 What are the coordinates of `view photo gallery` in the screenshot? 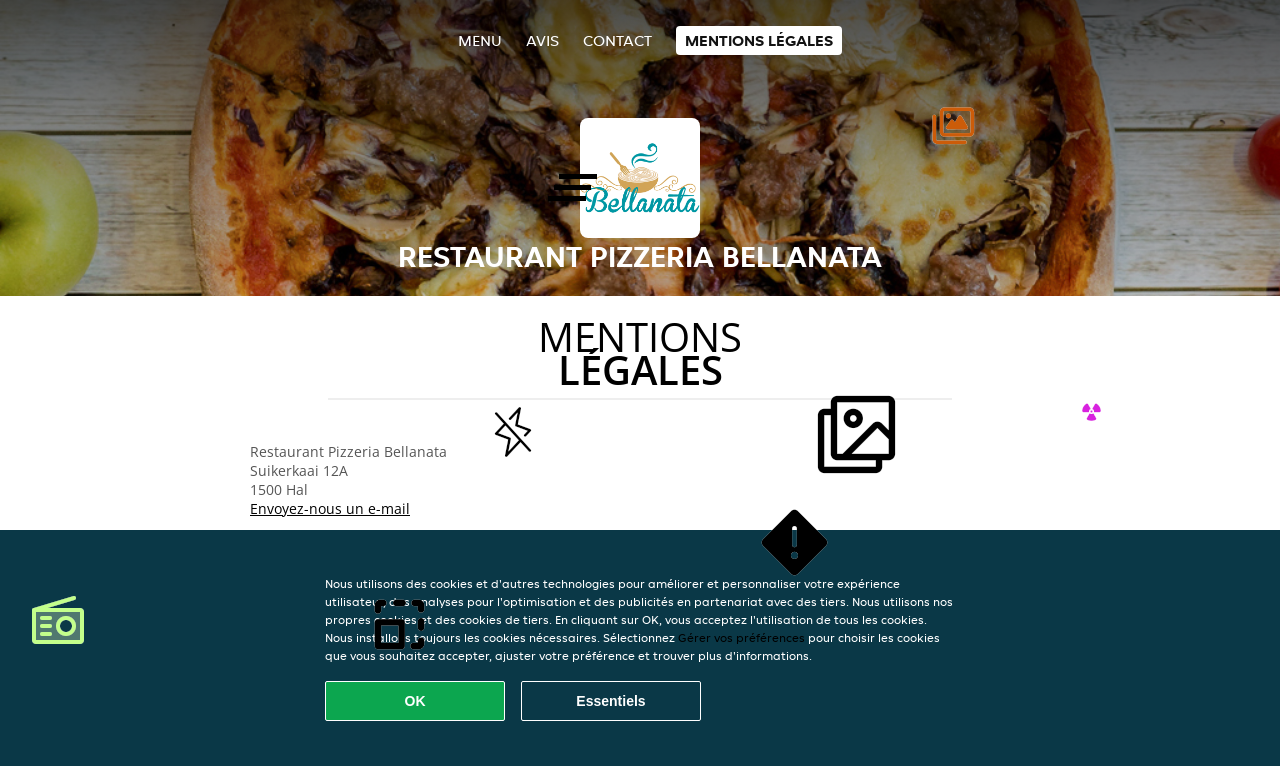 It's located at (856, 434).